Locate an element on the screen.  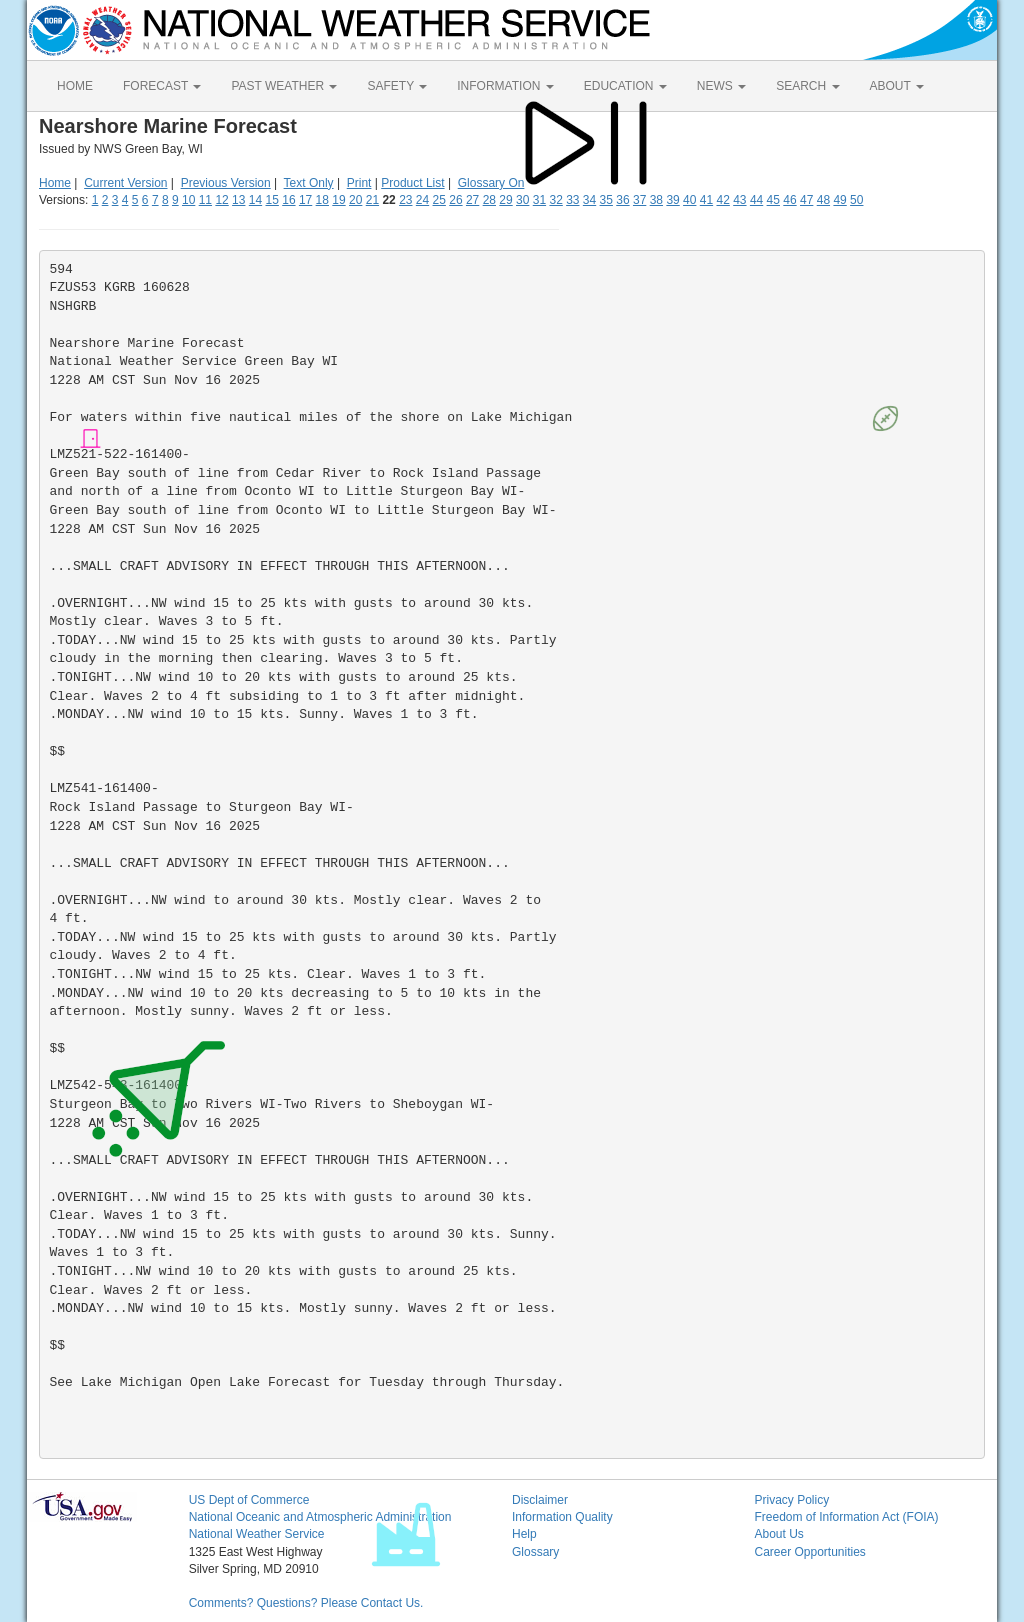
access sports scores and updates is located at coordinates (885, 418).